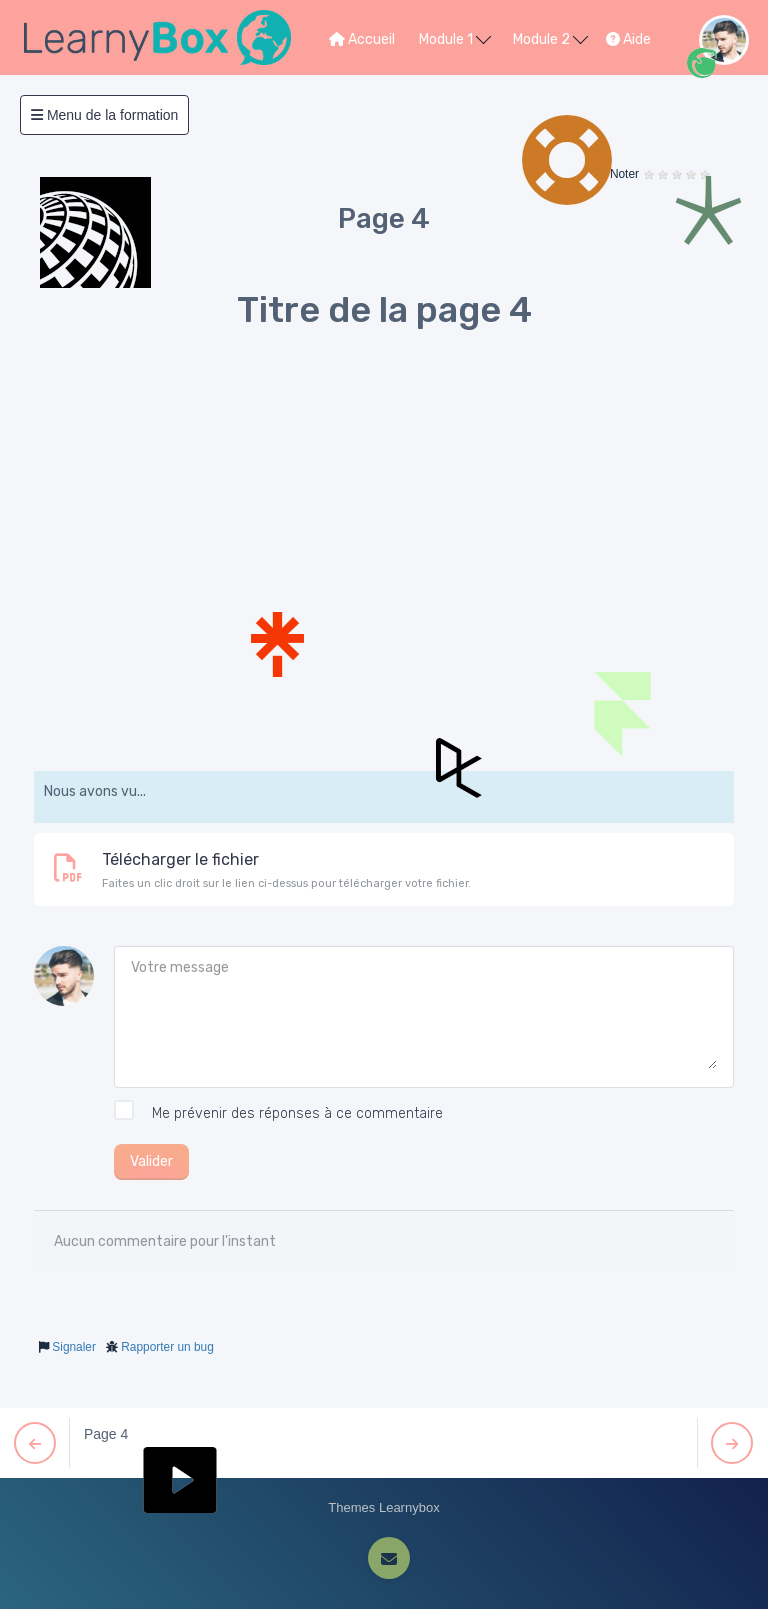 The height and width of the screenshot is (1609, 768). What do you see at coordinates (708, 210) in the screenshot?
I see `advent of code logo` at bounding box center [708, 210].